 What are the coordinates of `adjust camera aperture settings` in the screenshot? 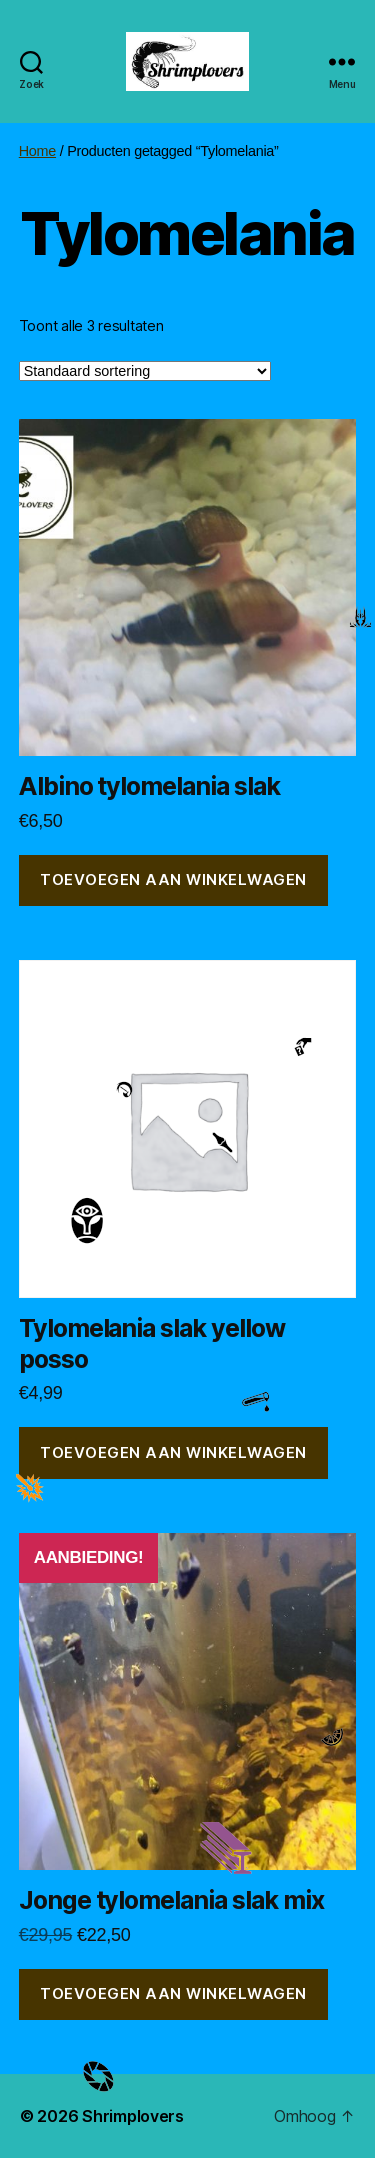 It's located at (98, 2076).